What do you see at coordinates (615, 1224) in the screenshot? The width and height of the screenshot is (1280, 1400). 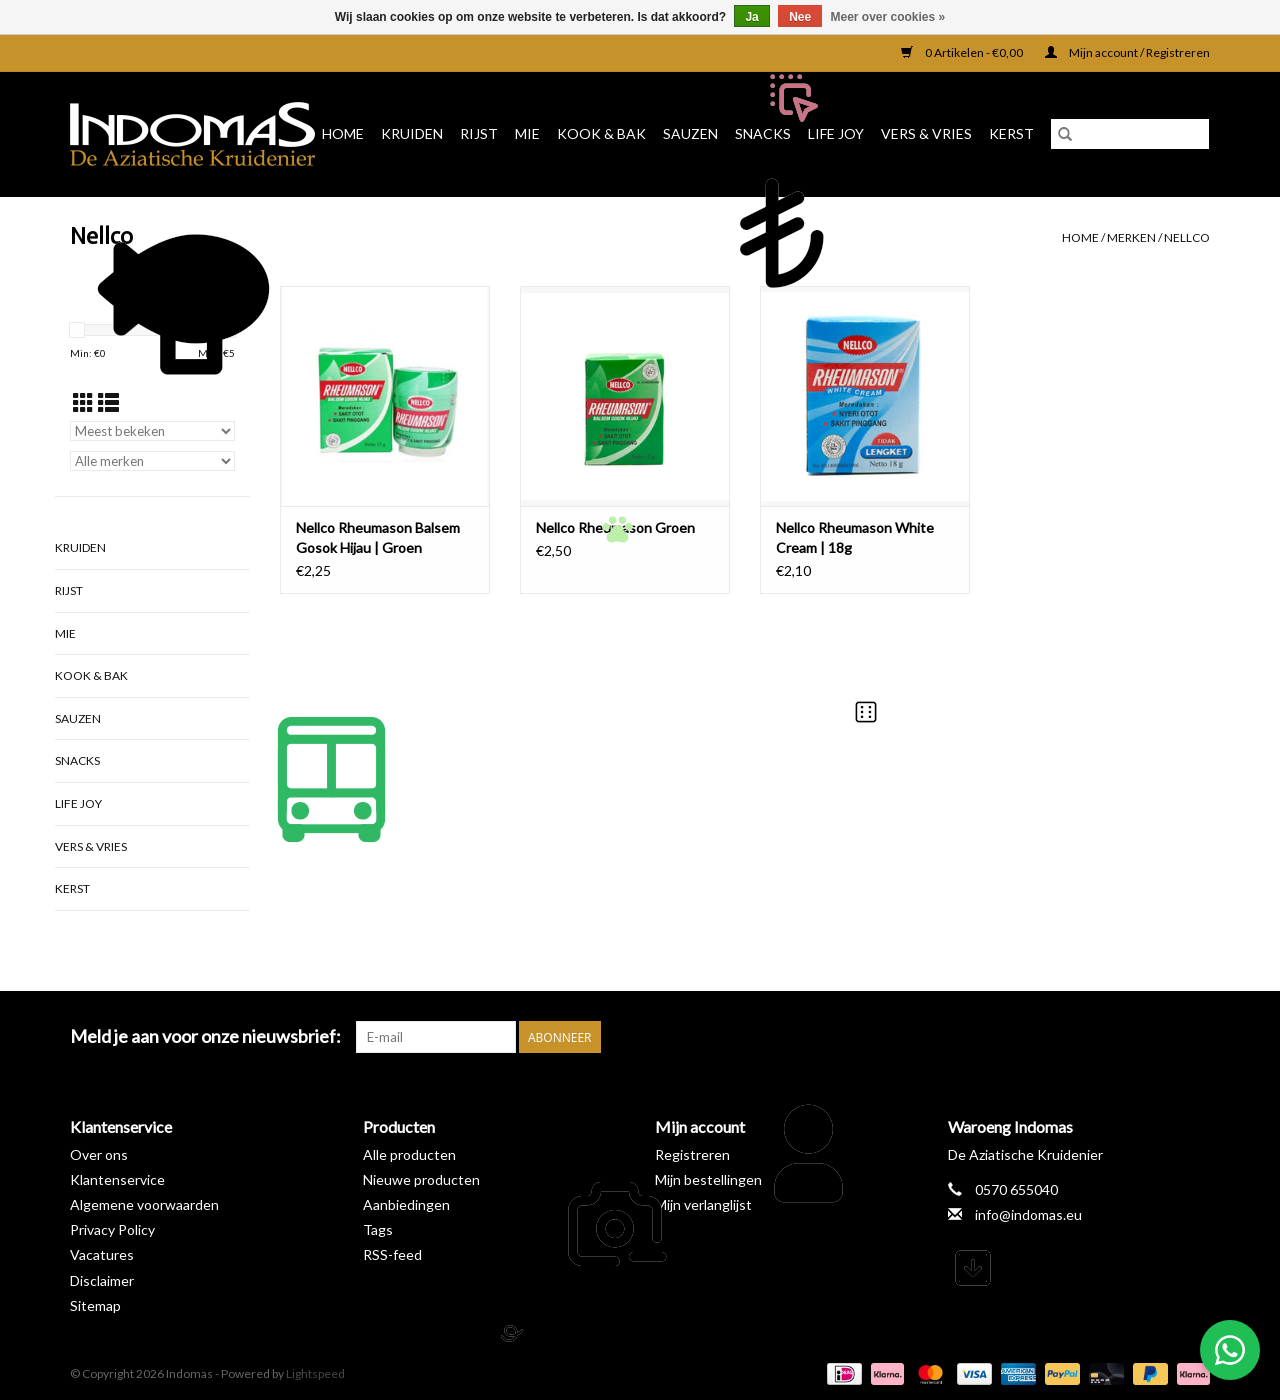 I see `remove a photo from selection` at bounding box center [615, 1224].